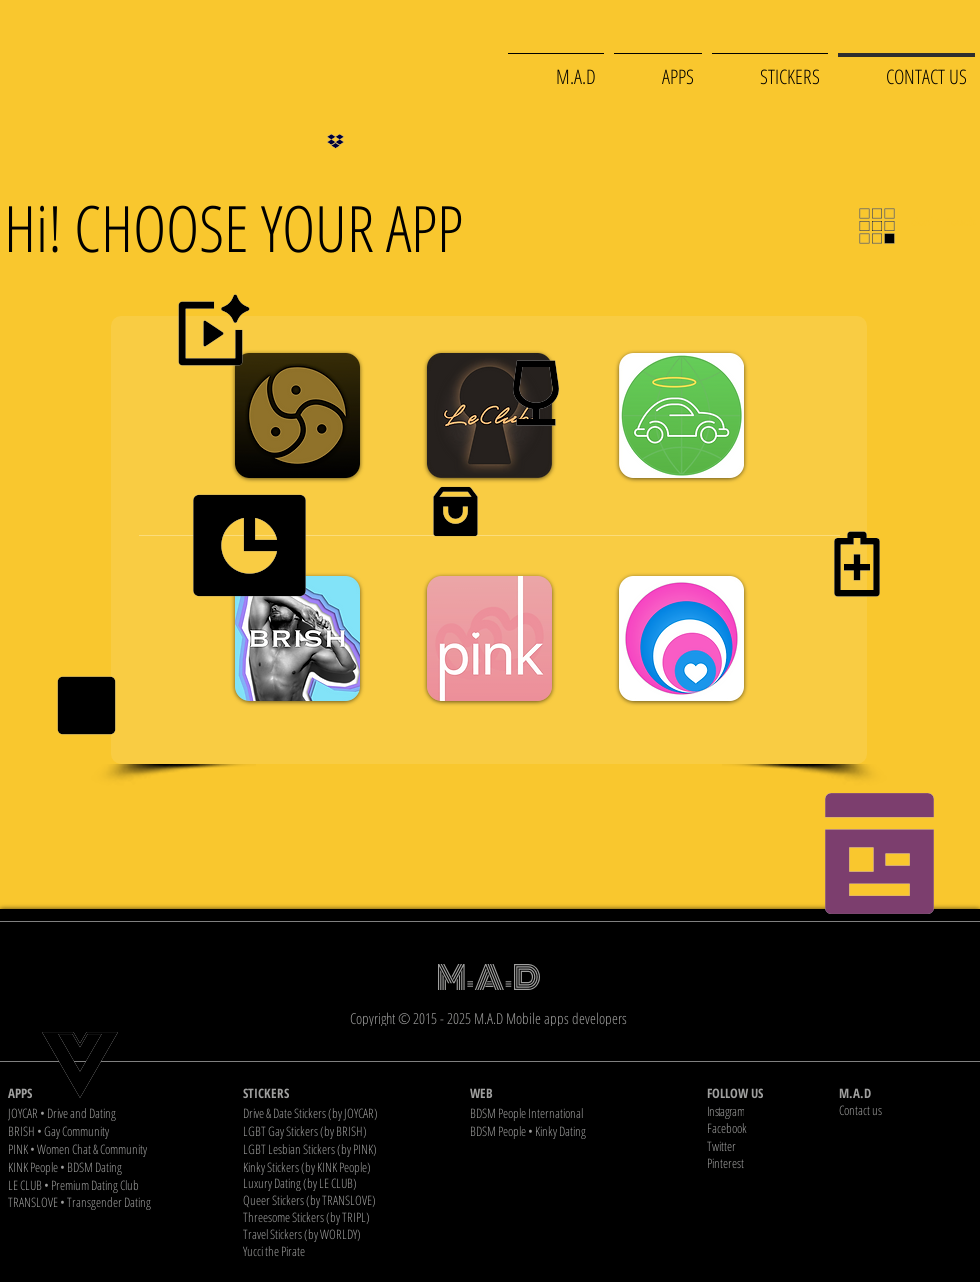 The width and height of the screenshot is (980, 1282). What do you see at coordinates (335, 140) in the screenshot?
I see `open Dropbox cloud storage` at bounding box center [335, 140].